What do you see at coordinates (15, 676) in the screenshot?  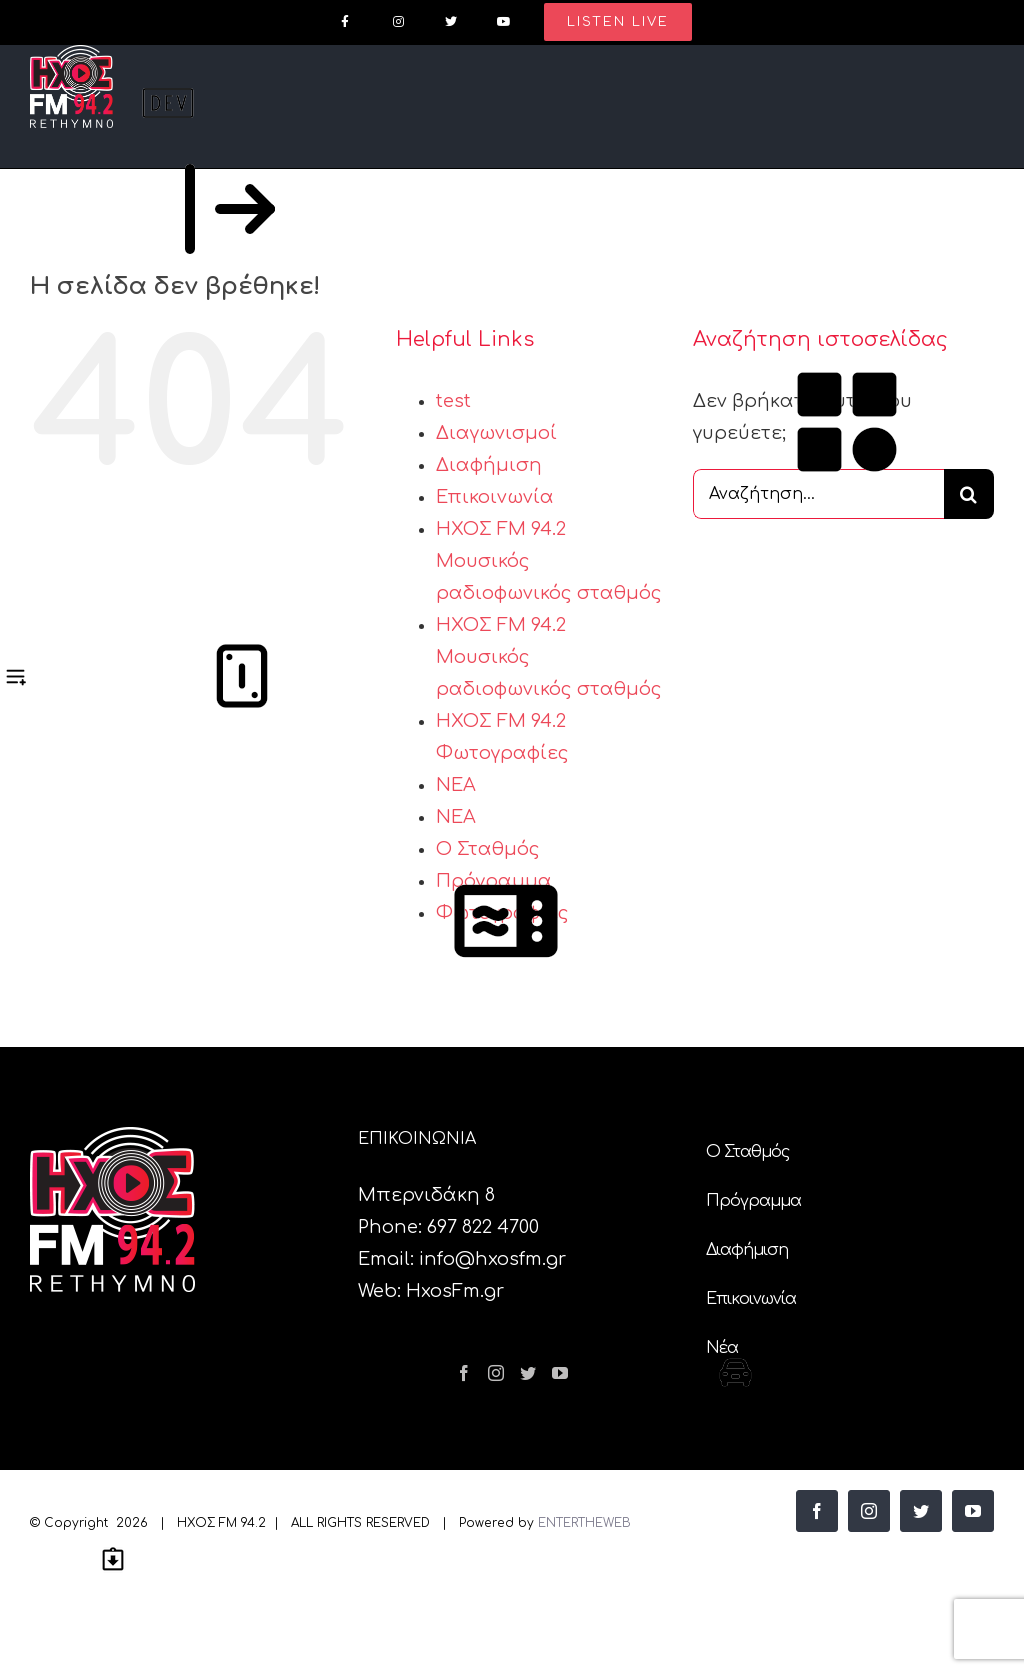 I see `add a new item to the list` at bounding box center [15, 676].